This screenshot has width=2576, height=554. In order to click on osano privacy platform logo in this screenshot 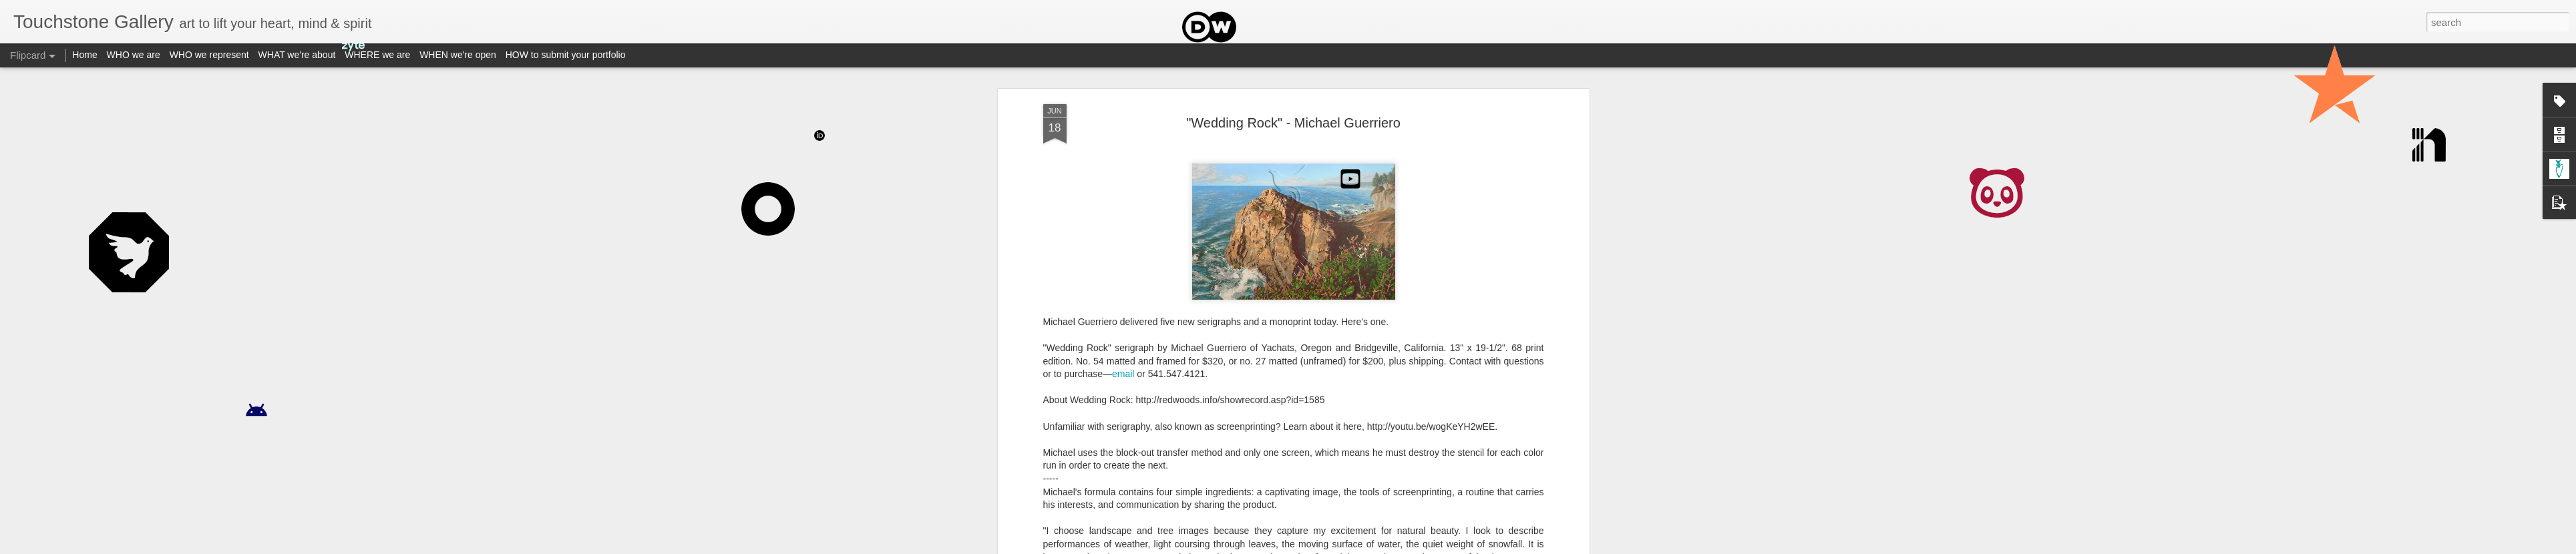, I will do `click(768, 209)`.